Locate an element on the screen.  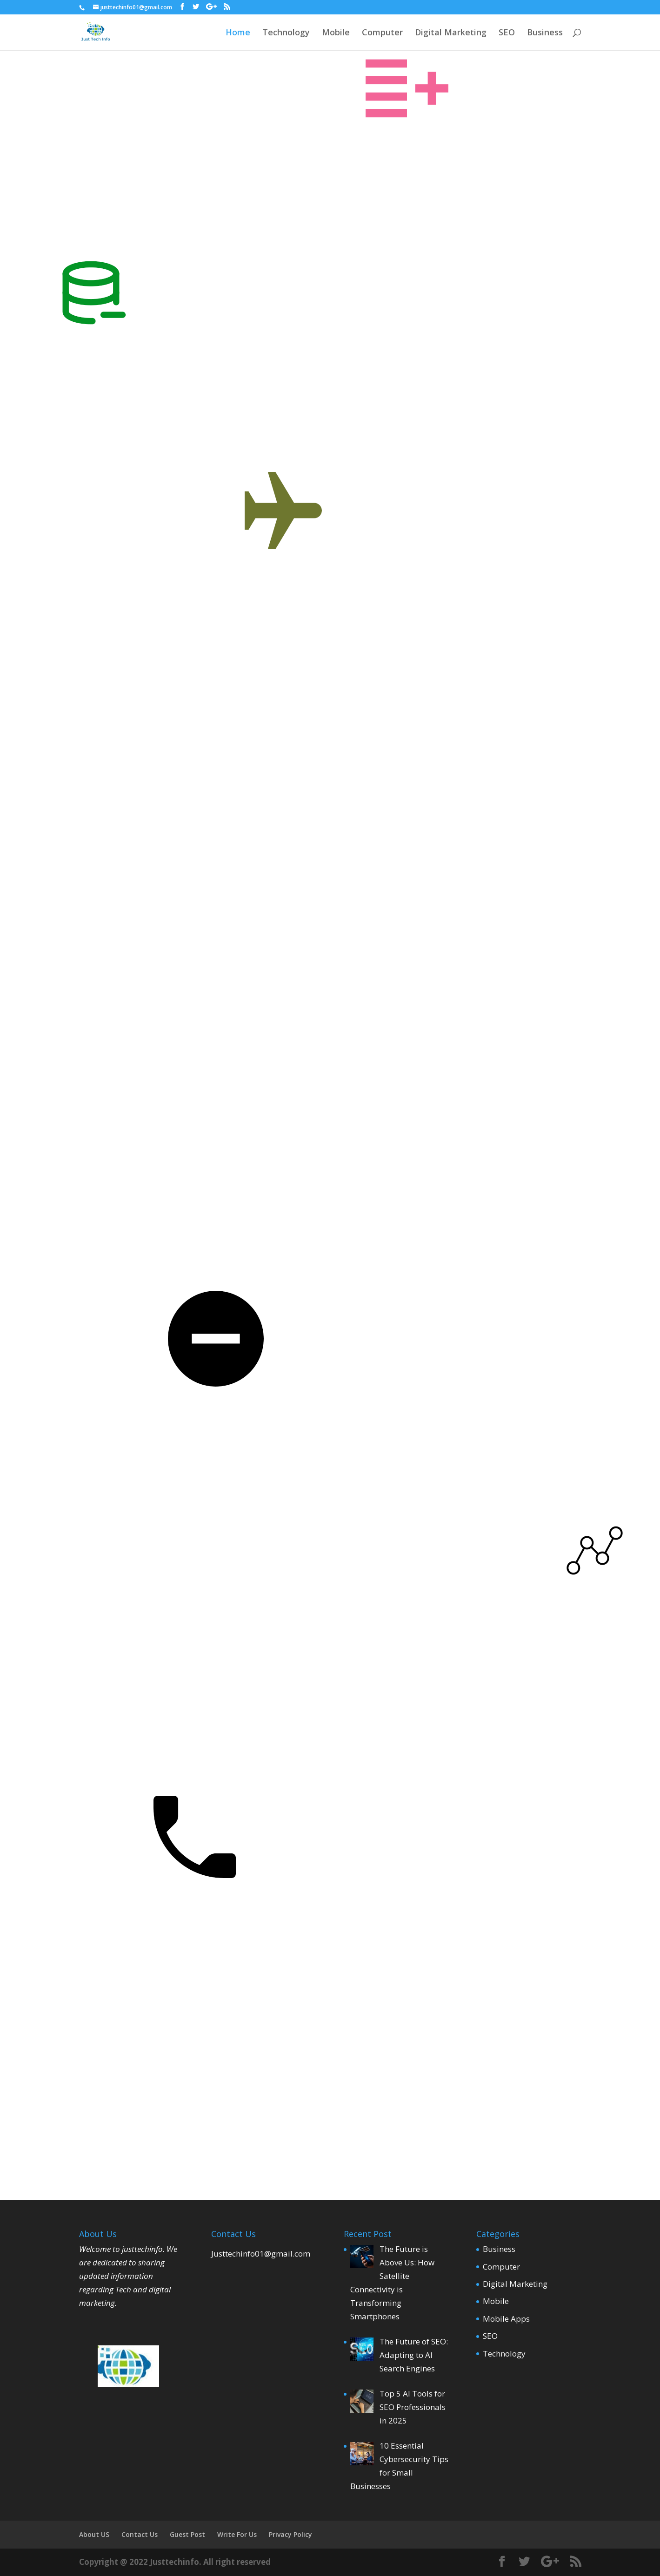
add a new item to the list is located at coordinates (407, 88).